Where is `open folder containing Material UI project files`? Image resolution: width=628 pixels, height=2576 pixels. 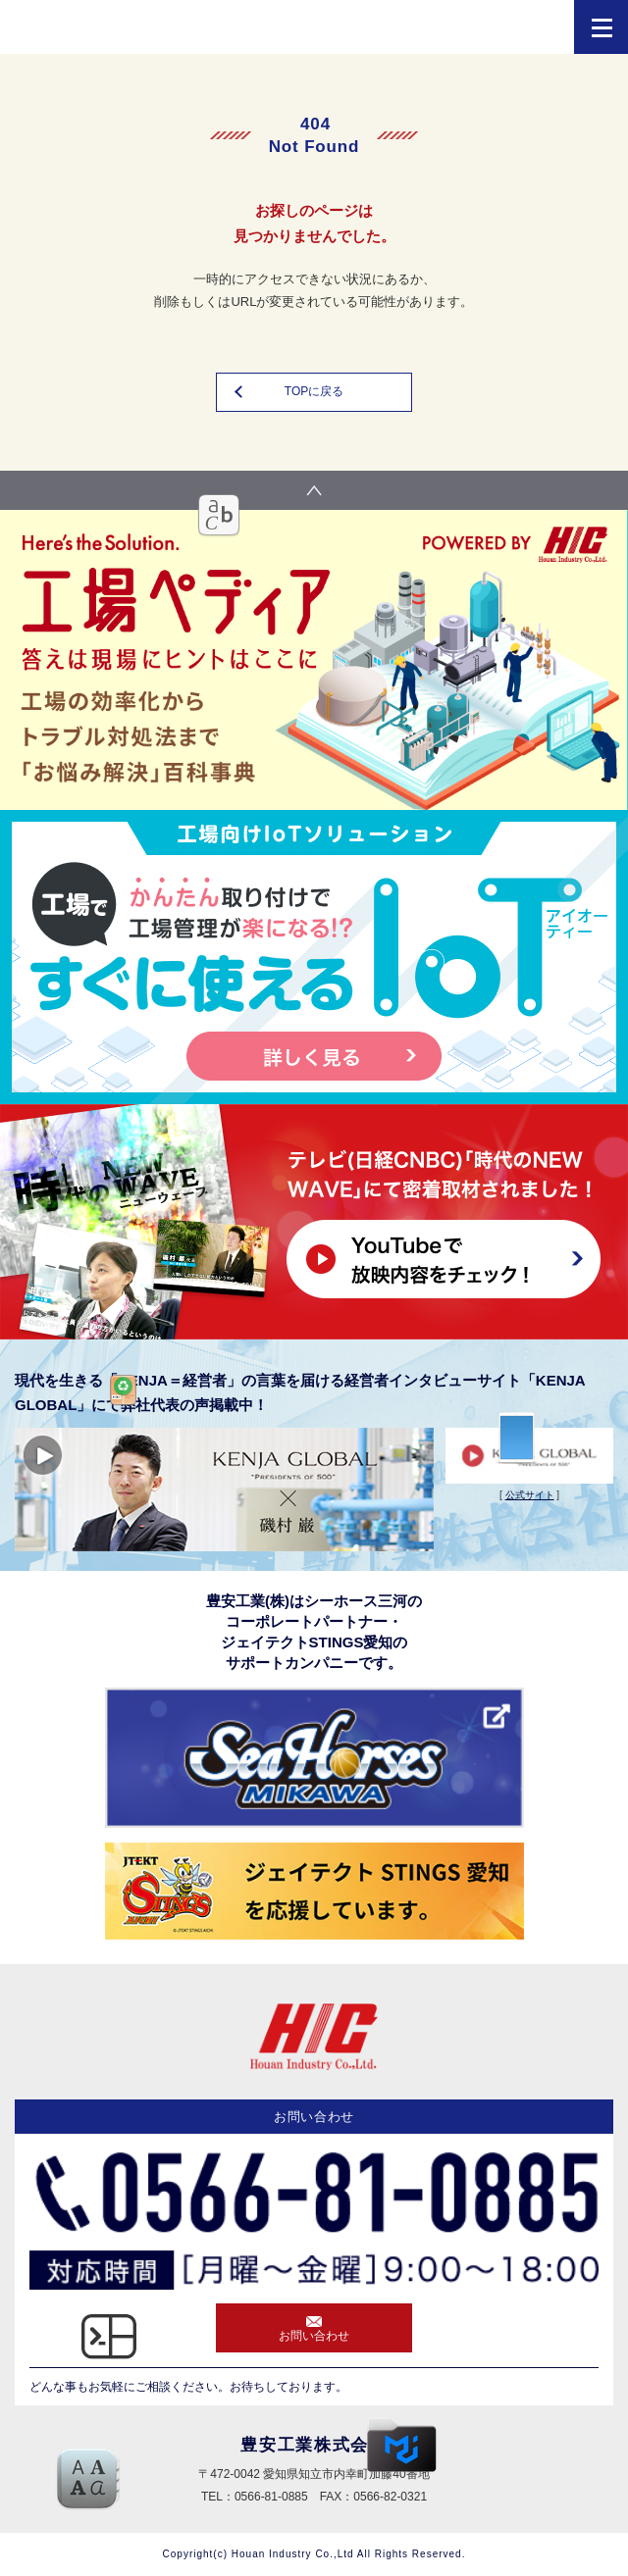
open folder containing Material UI project files is located at coordinates (401, 2447).